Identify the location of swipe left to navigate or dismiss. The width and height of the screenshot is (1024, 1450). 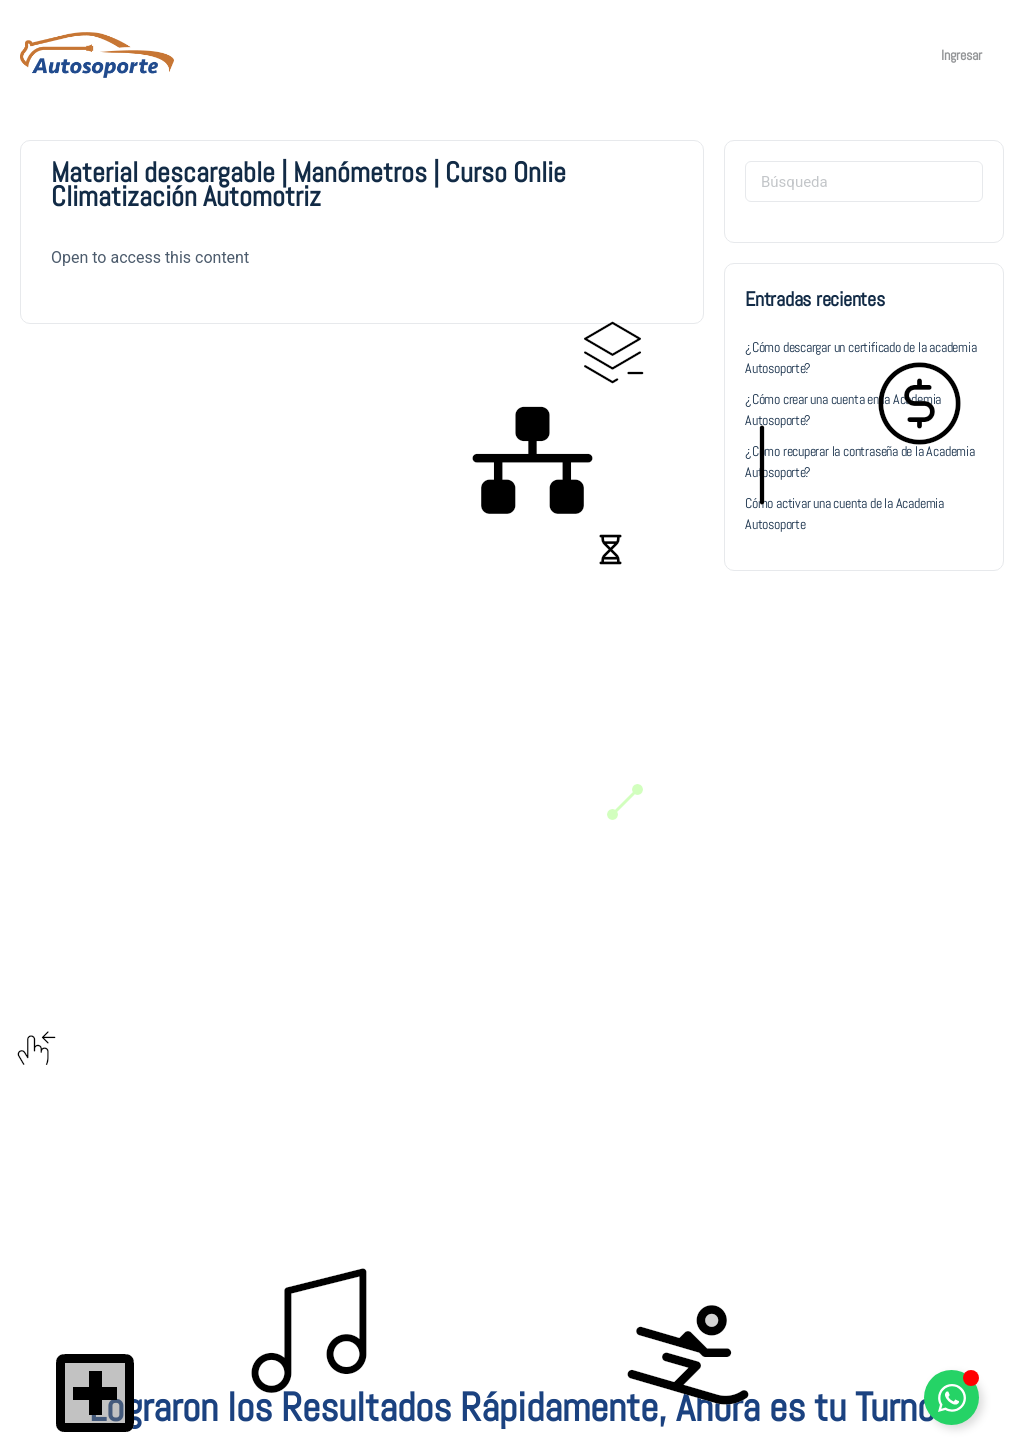
(34, 1049).